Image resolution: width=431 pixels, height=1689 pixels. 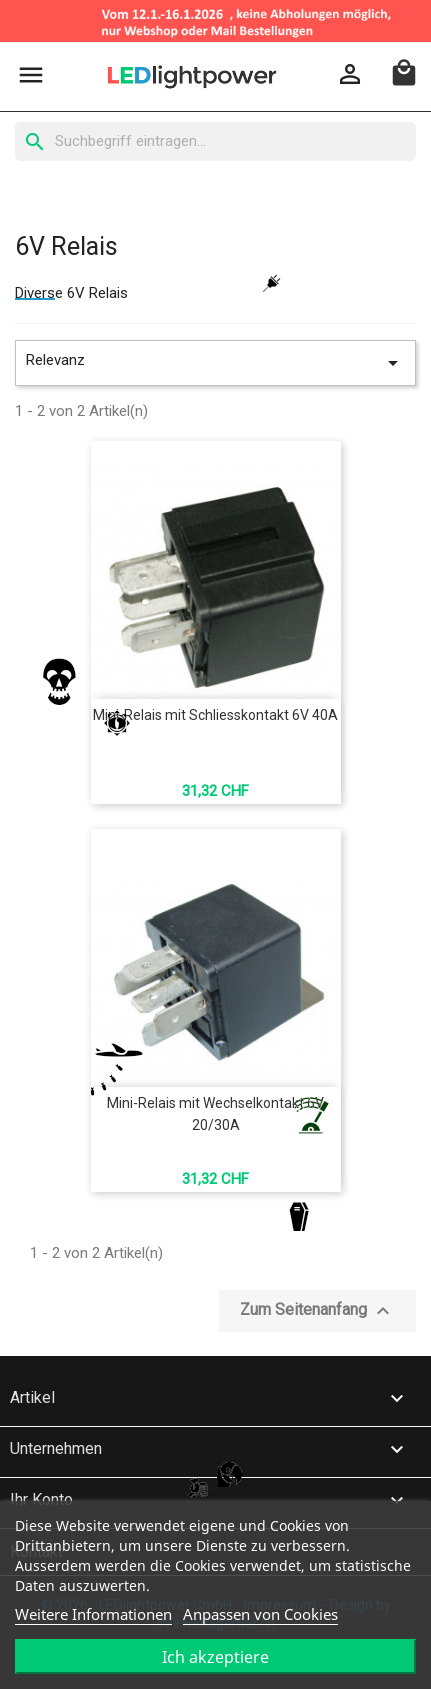 What do you see at coordinates (271, 283) in the screenshot?
I see `connect to a power source` at bounding box center [271, 283].